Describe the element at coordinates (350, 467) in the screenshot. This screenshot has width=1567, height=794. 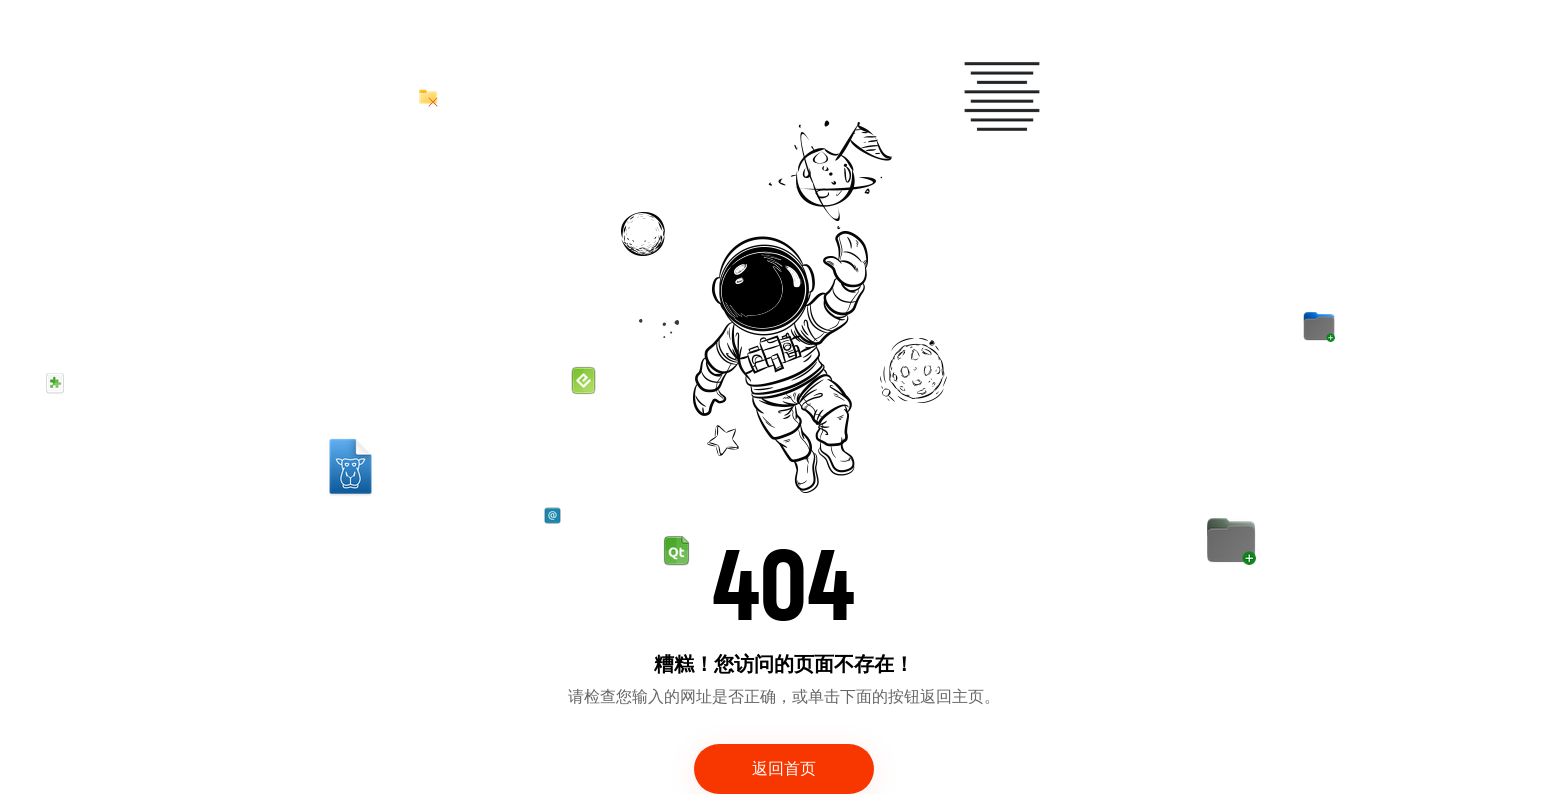
I see `a perl script or programming file` at that location.